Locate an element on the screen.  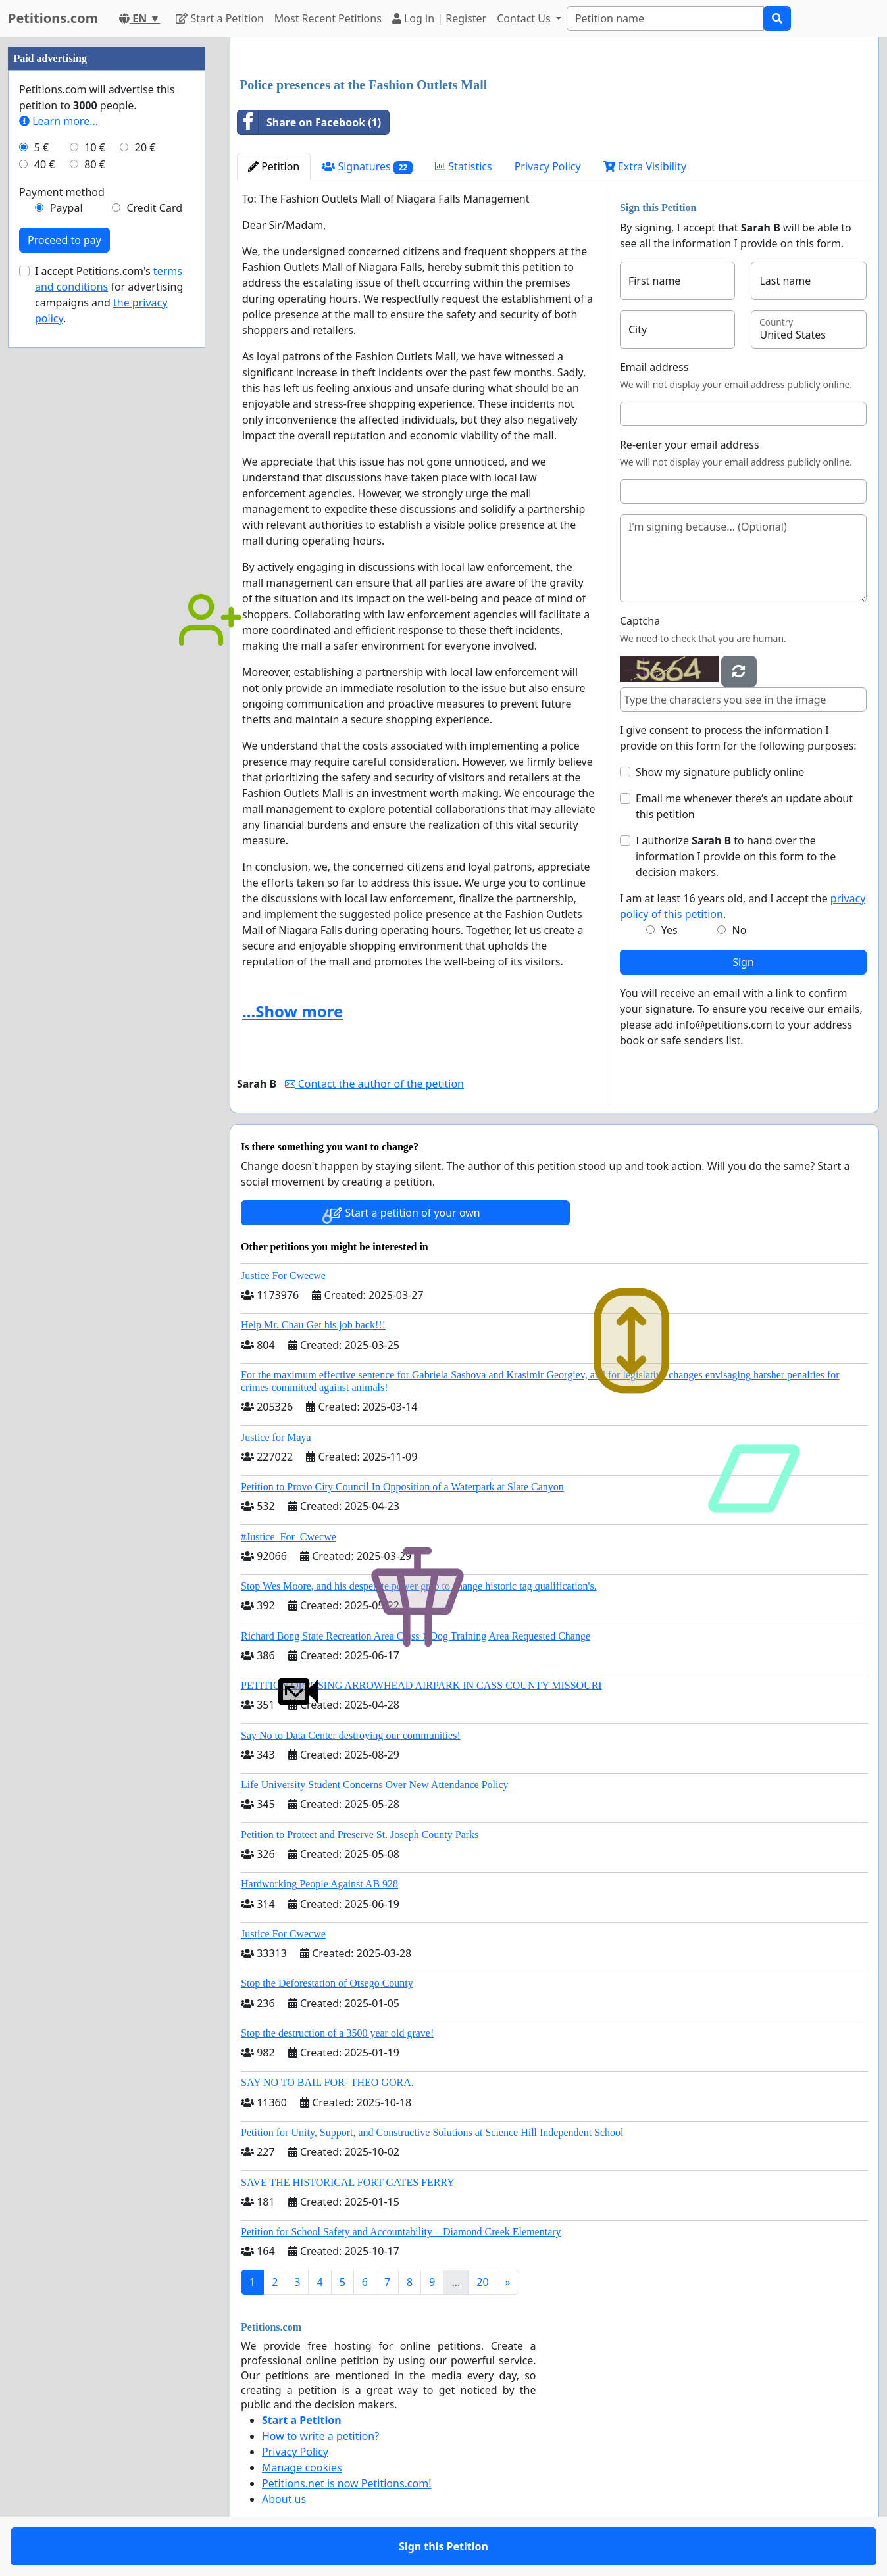
indicates step six in a multi-step process is located at coordinates (327, 1217).